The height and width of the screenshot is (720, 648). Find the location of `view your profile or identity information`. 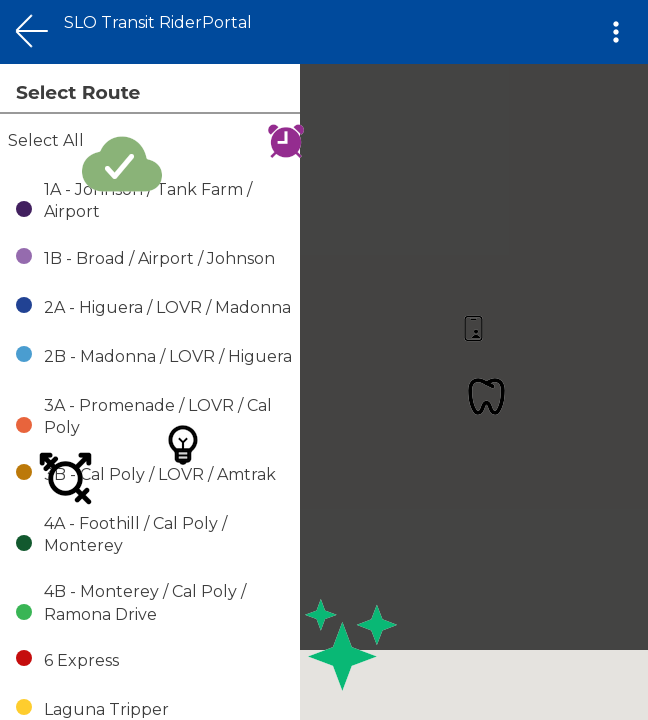

view your profile or identity information is located at coordinates (473, 328).